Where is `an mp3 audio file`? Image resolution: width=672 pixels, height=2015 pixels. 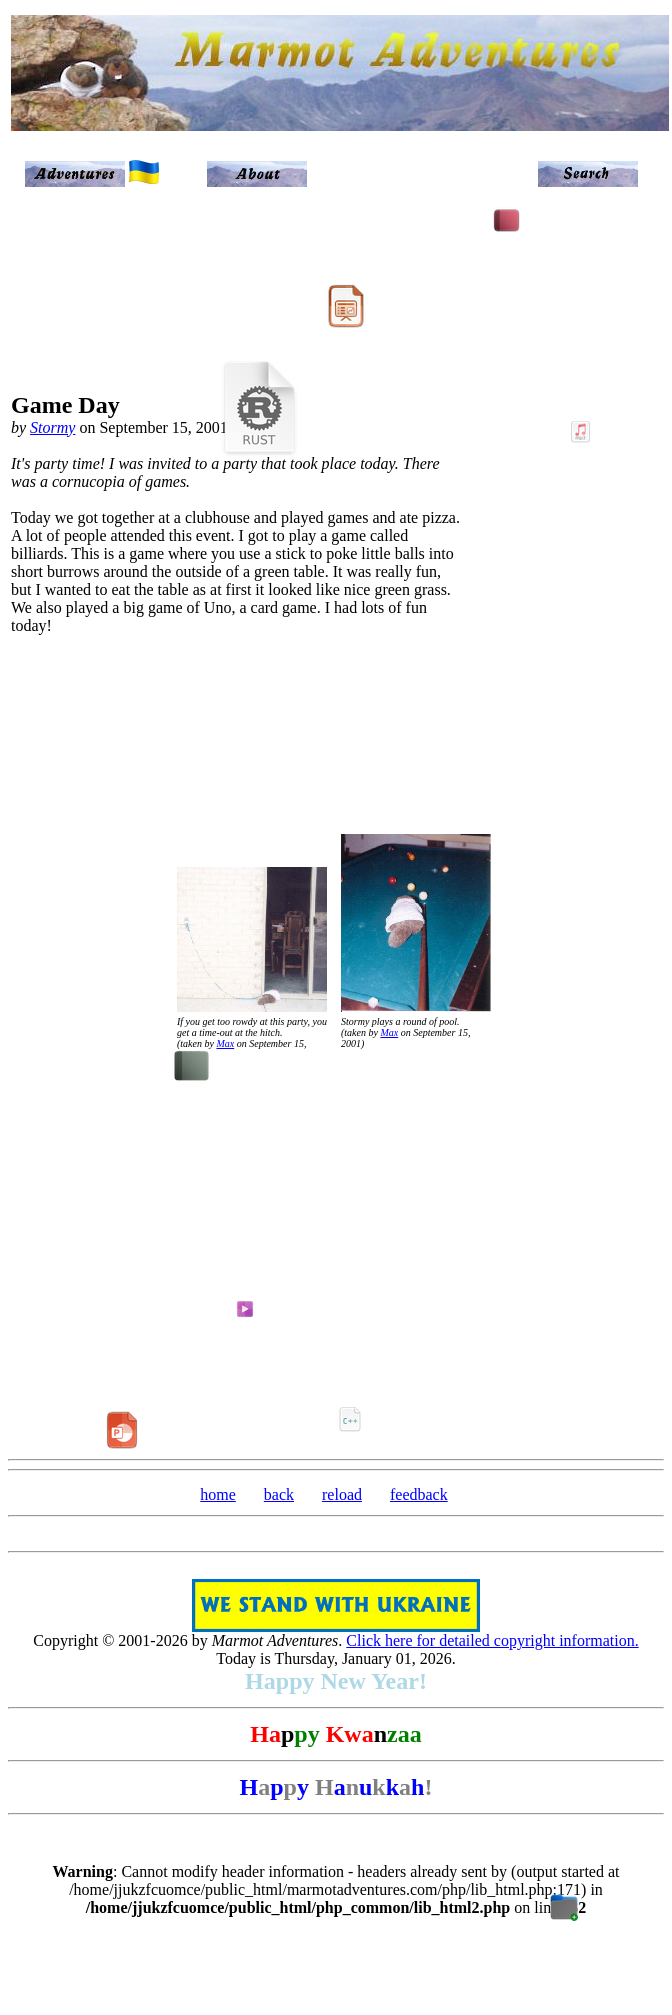 an mp3 audio file is located at coordinates (580, 431).